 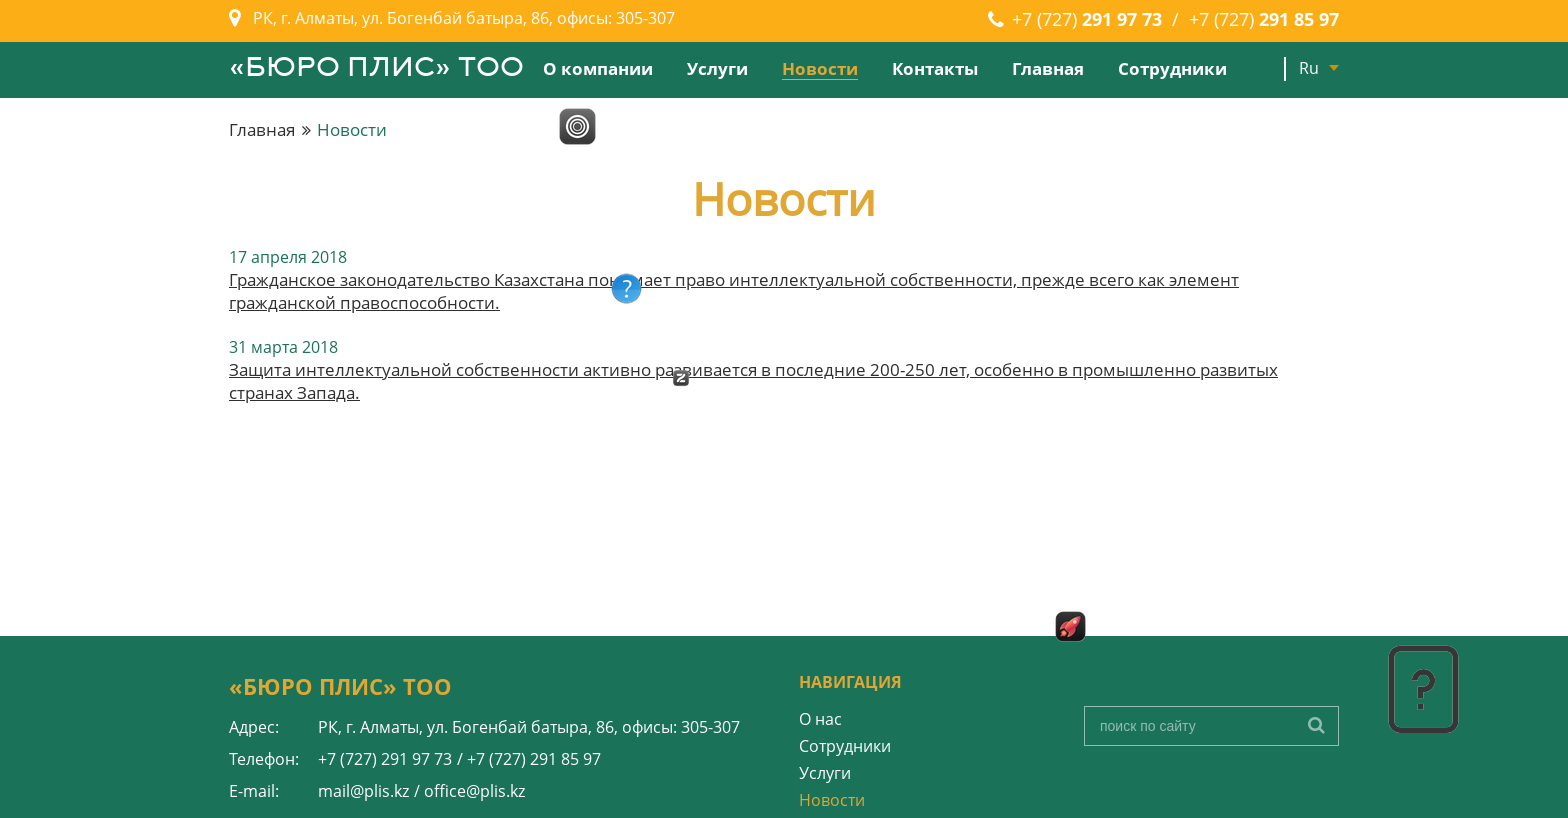 I want to click on access help documentation, so click(x=1423, y=686).